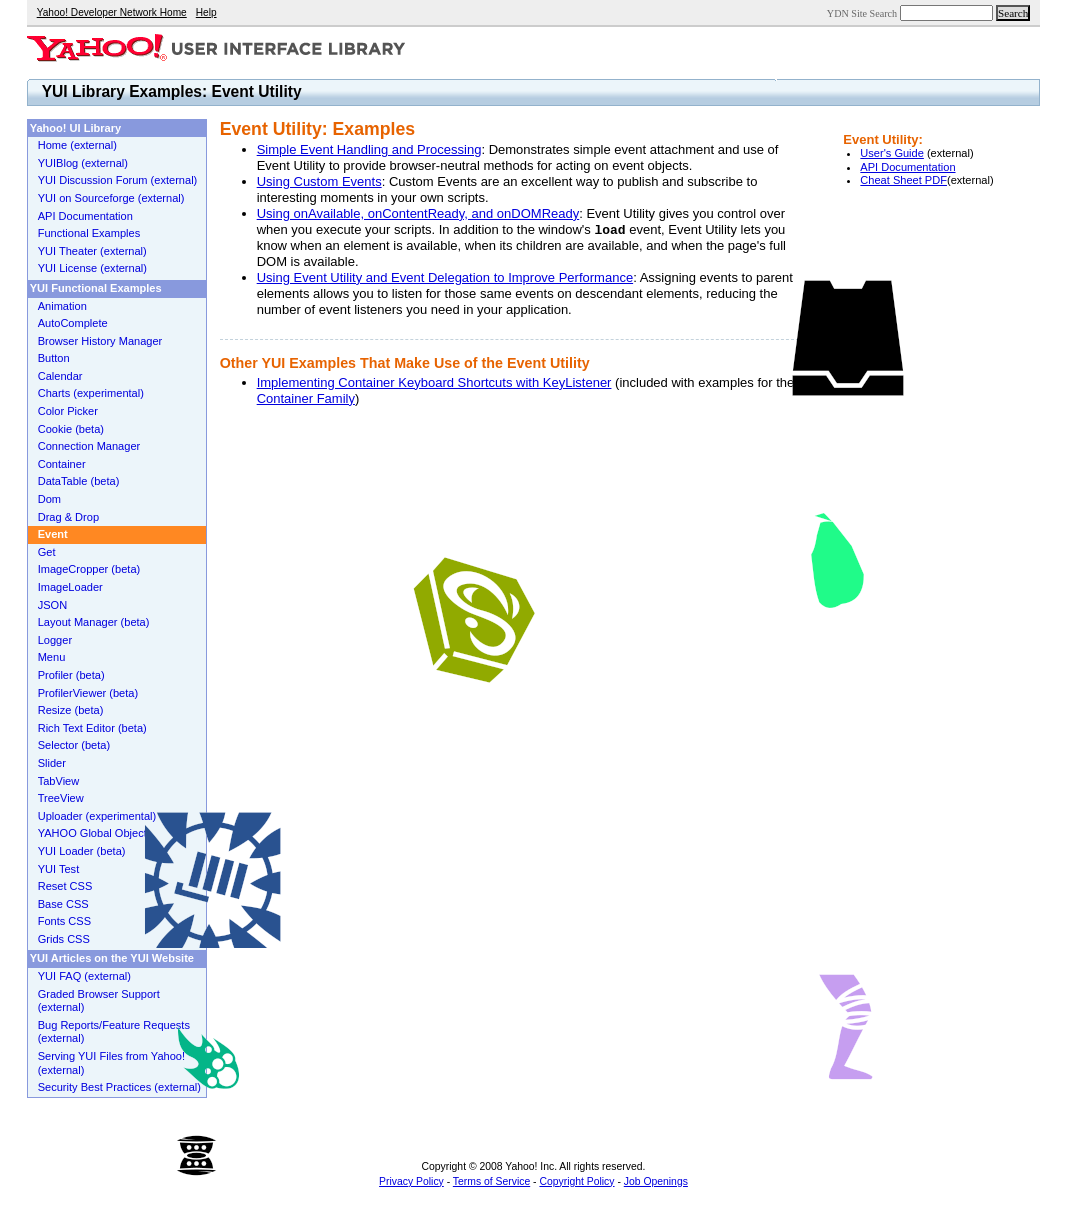 The width and height of the screenshot is (1067, 1210). What do you see at coordinates (848, 336) in the screenshot?
I see `access your inbox or document tray` at bounding box center [848, 336].